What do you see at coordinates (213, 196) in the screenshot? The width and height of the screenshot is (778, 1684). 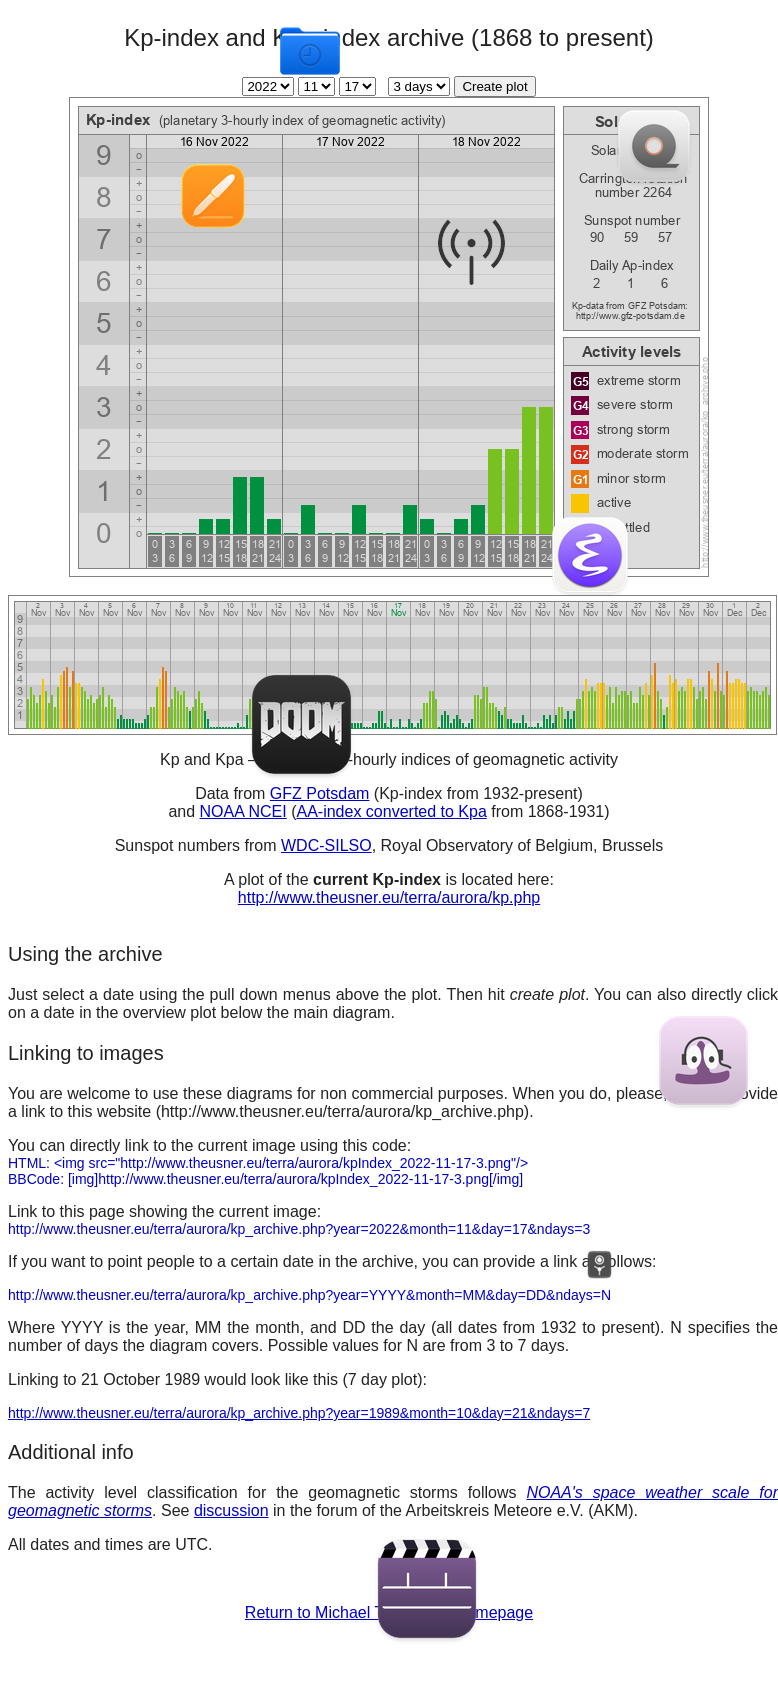 I see `open LibreOffice Impress presentation software` at bounding box center [213, 196].